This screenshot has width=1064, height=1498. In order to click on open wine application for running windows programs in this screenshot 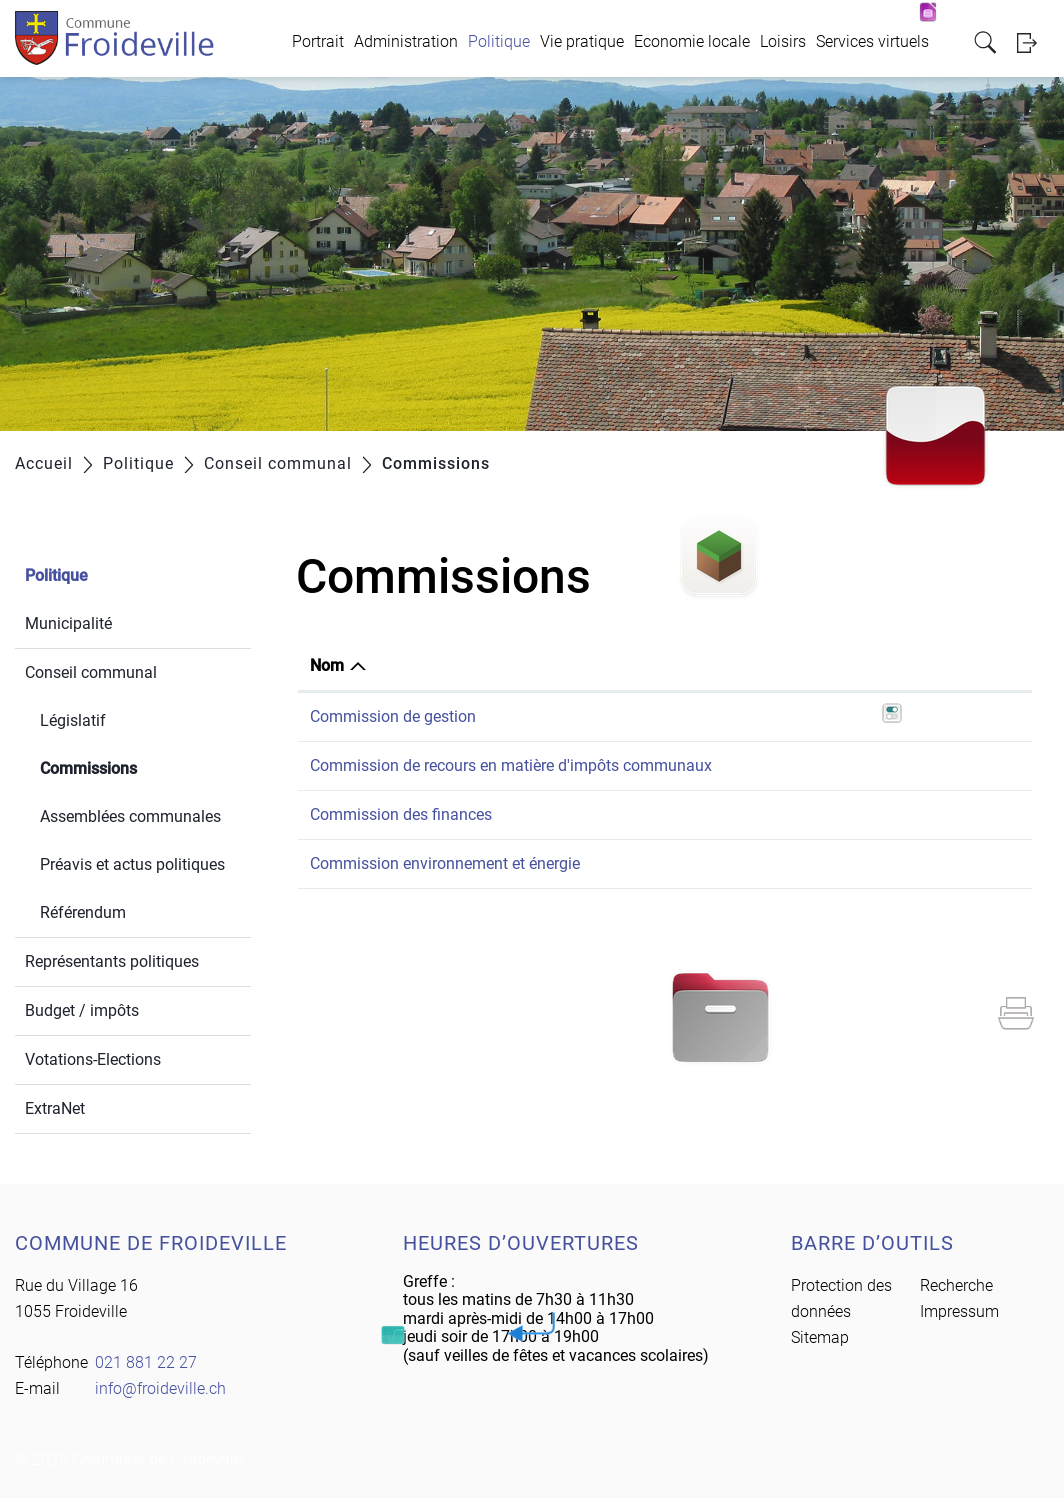, I will do `click(935, 435)`.